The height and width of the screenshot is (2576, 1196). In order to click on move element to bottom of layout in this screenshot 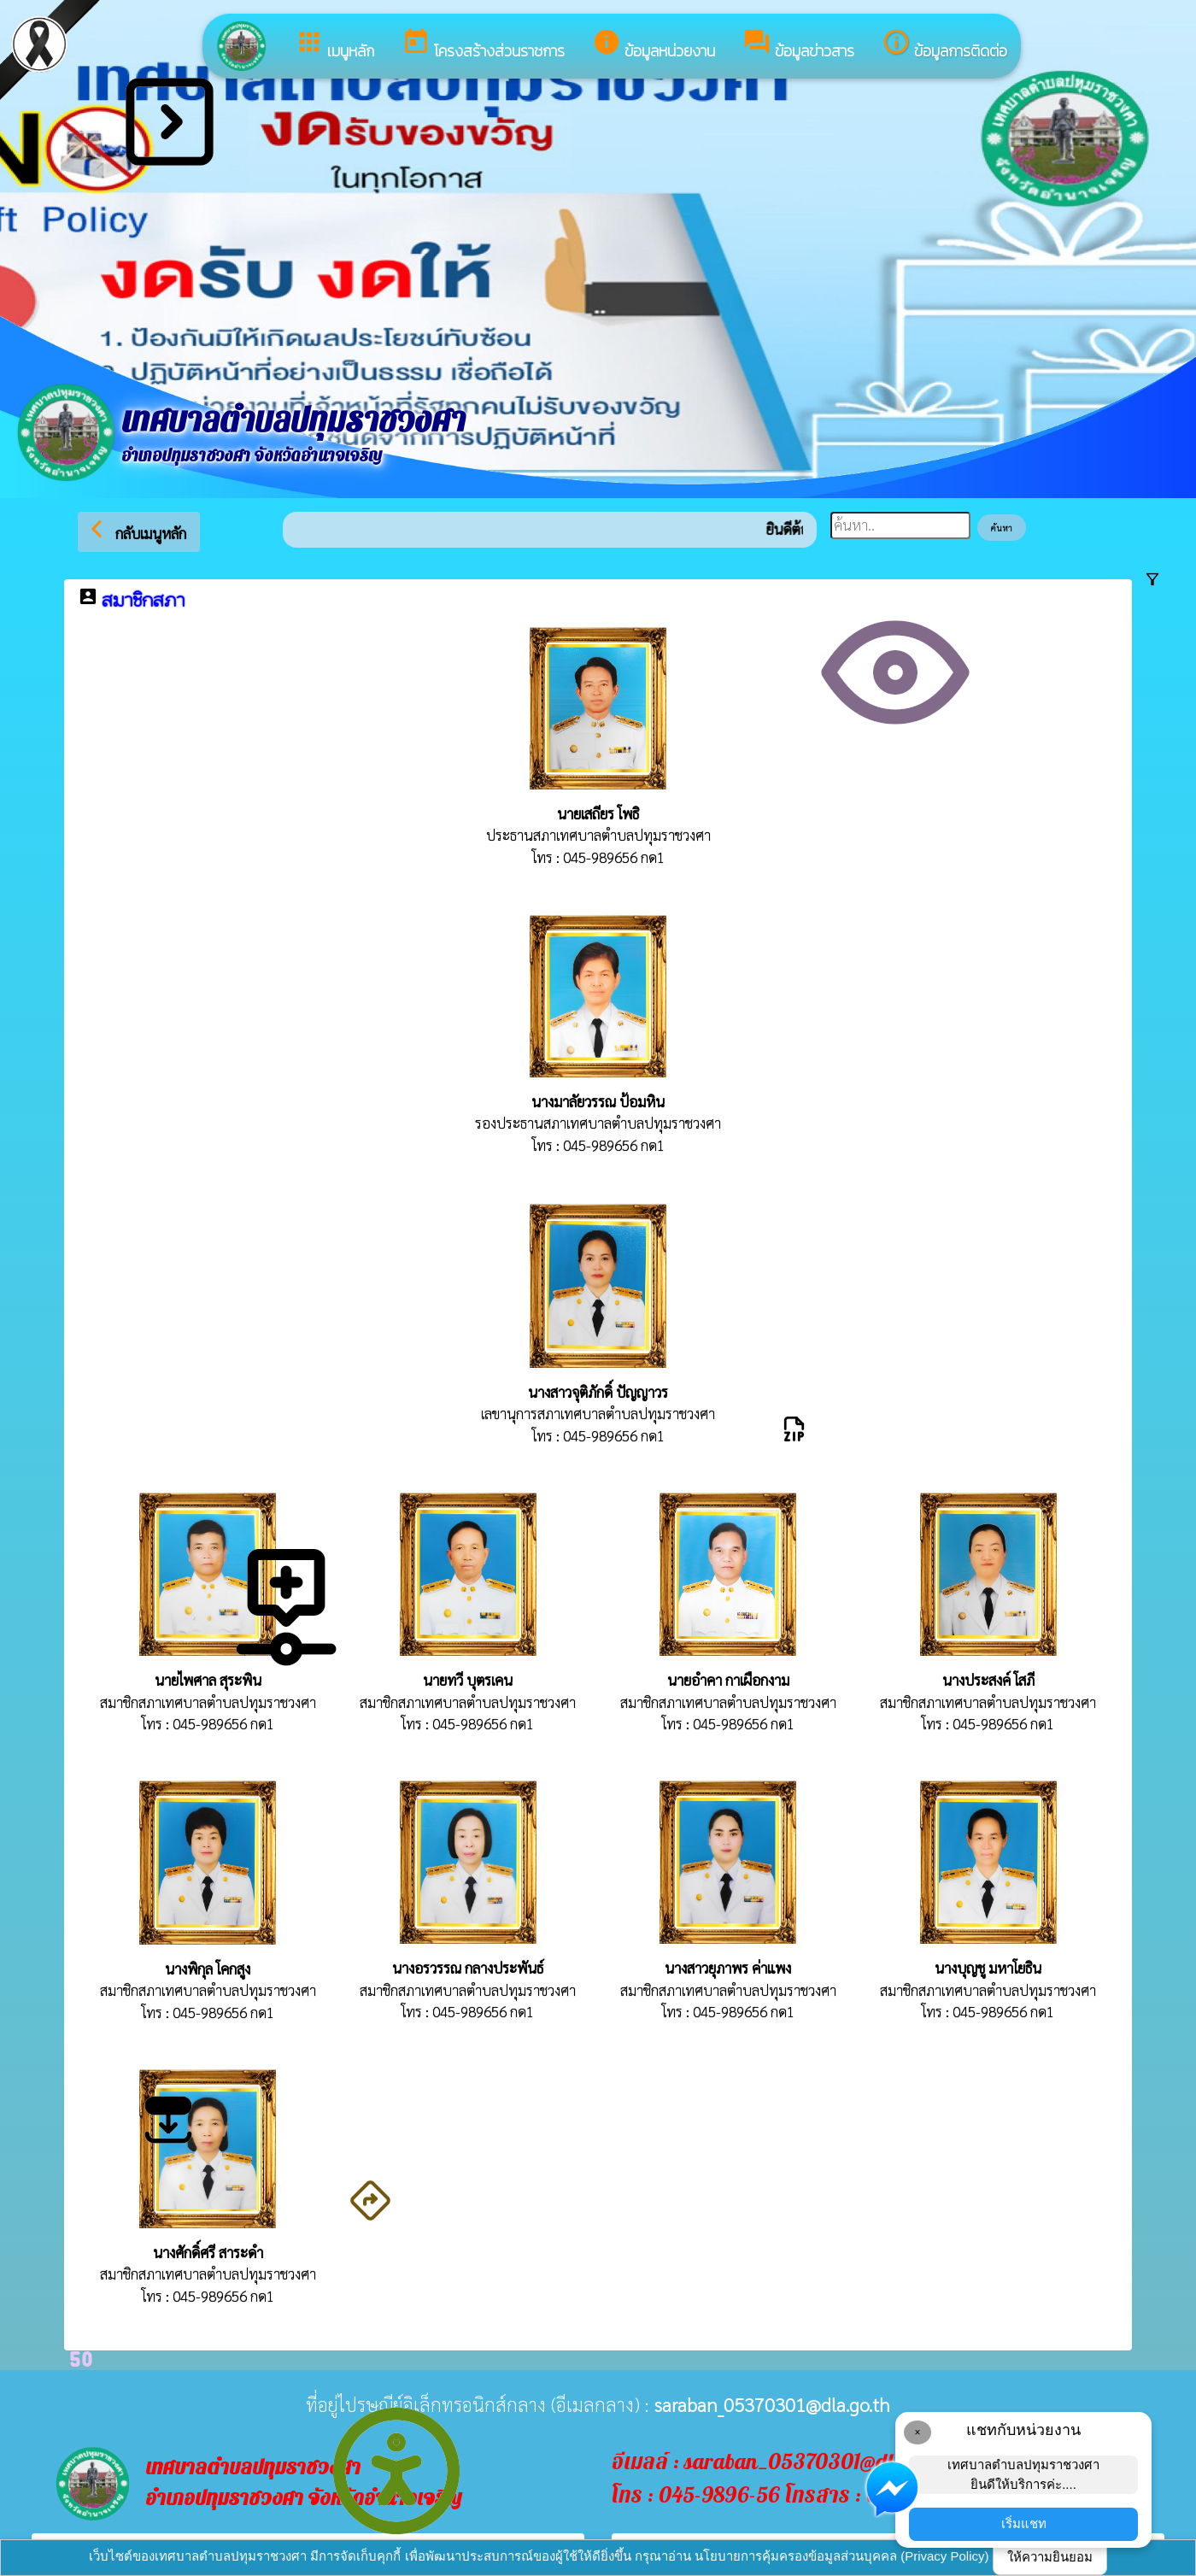, I will do `click(168, 2120)`.